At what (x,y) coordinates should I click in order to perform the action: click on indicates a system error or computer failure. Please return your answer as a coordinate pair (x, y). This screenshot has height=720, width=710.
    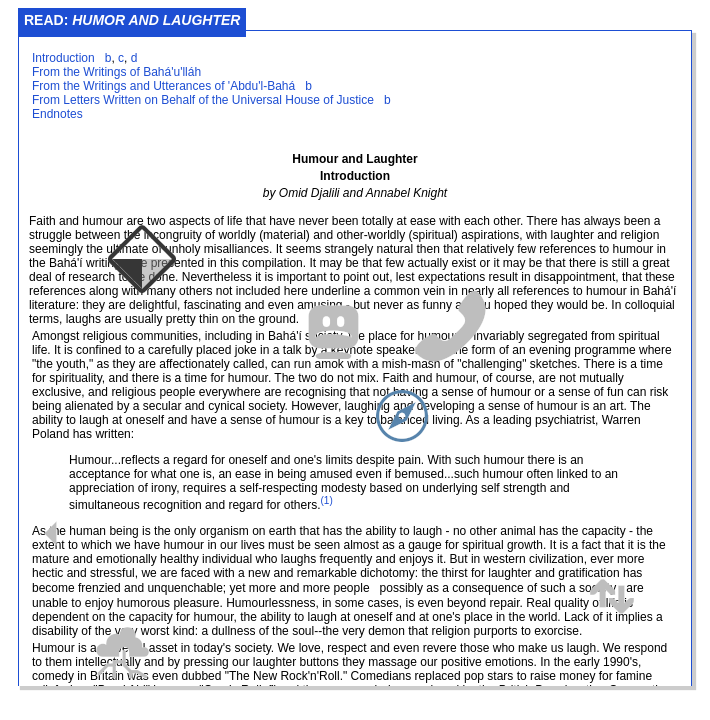
    Looking at the image, I should click on (333, 330).